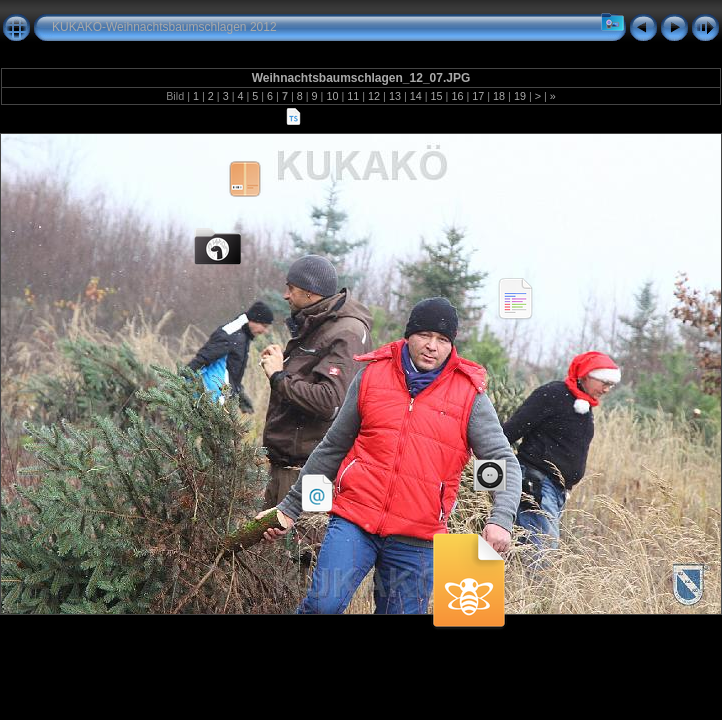 The width and height of the screenshot is (722, 720). Describe the element at coordinates (217, 247) in the screenshot. I see `folder containing deno runtime projects` at that location.